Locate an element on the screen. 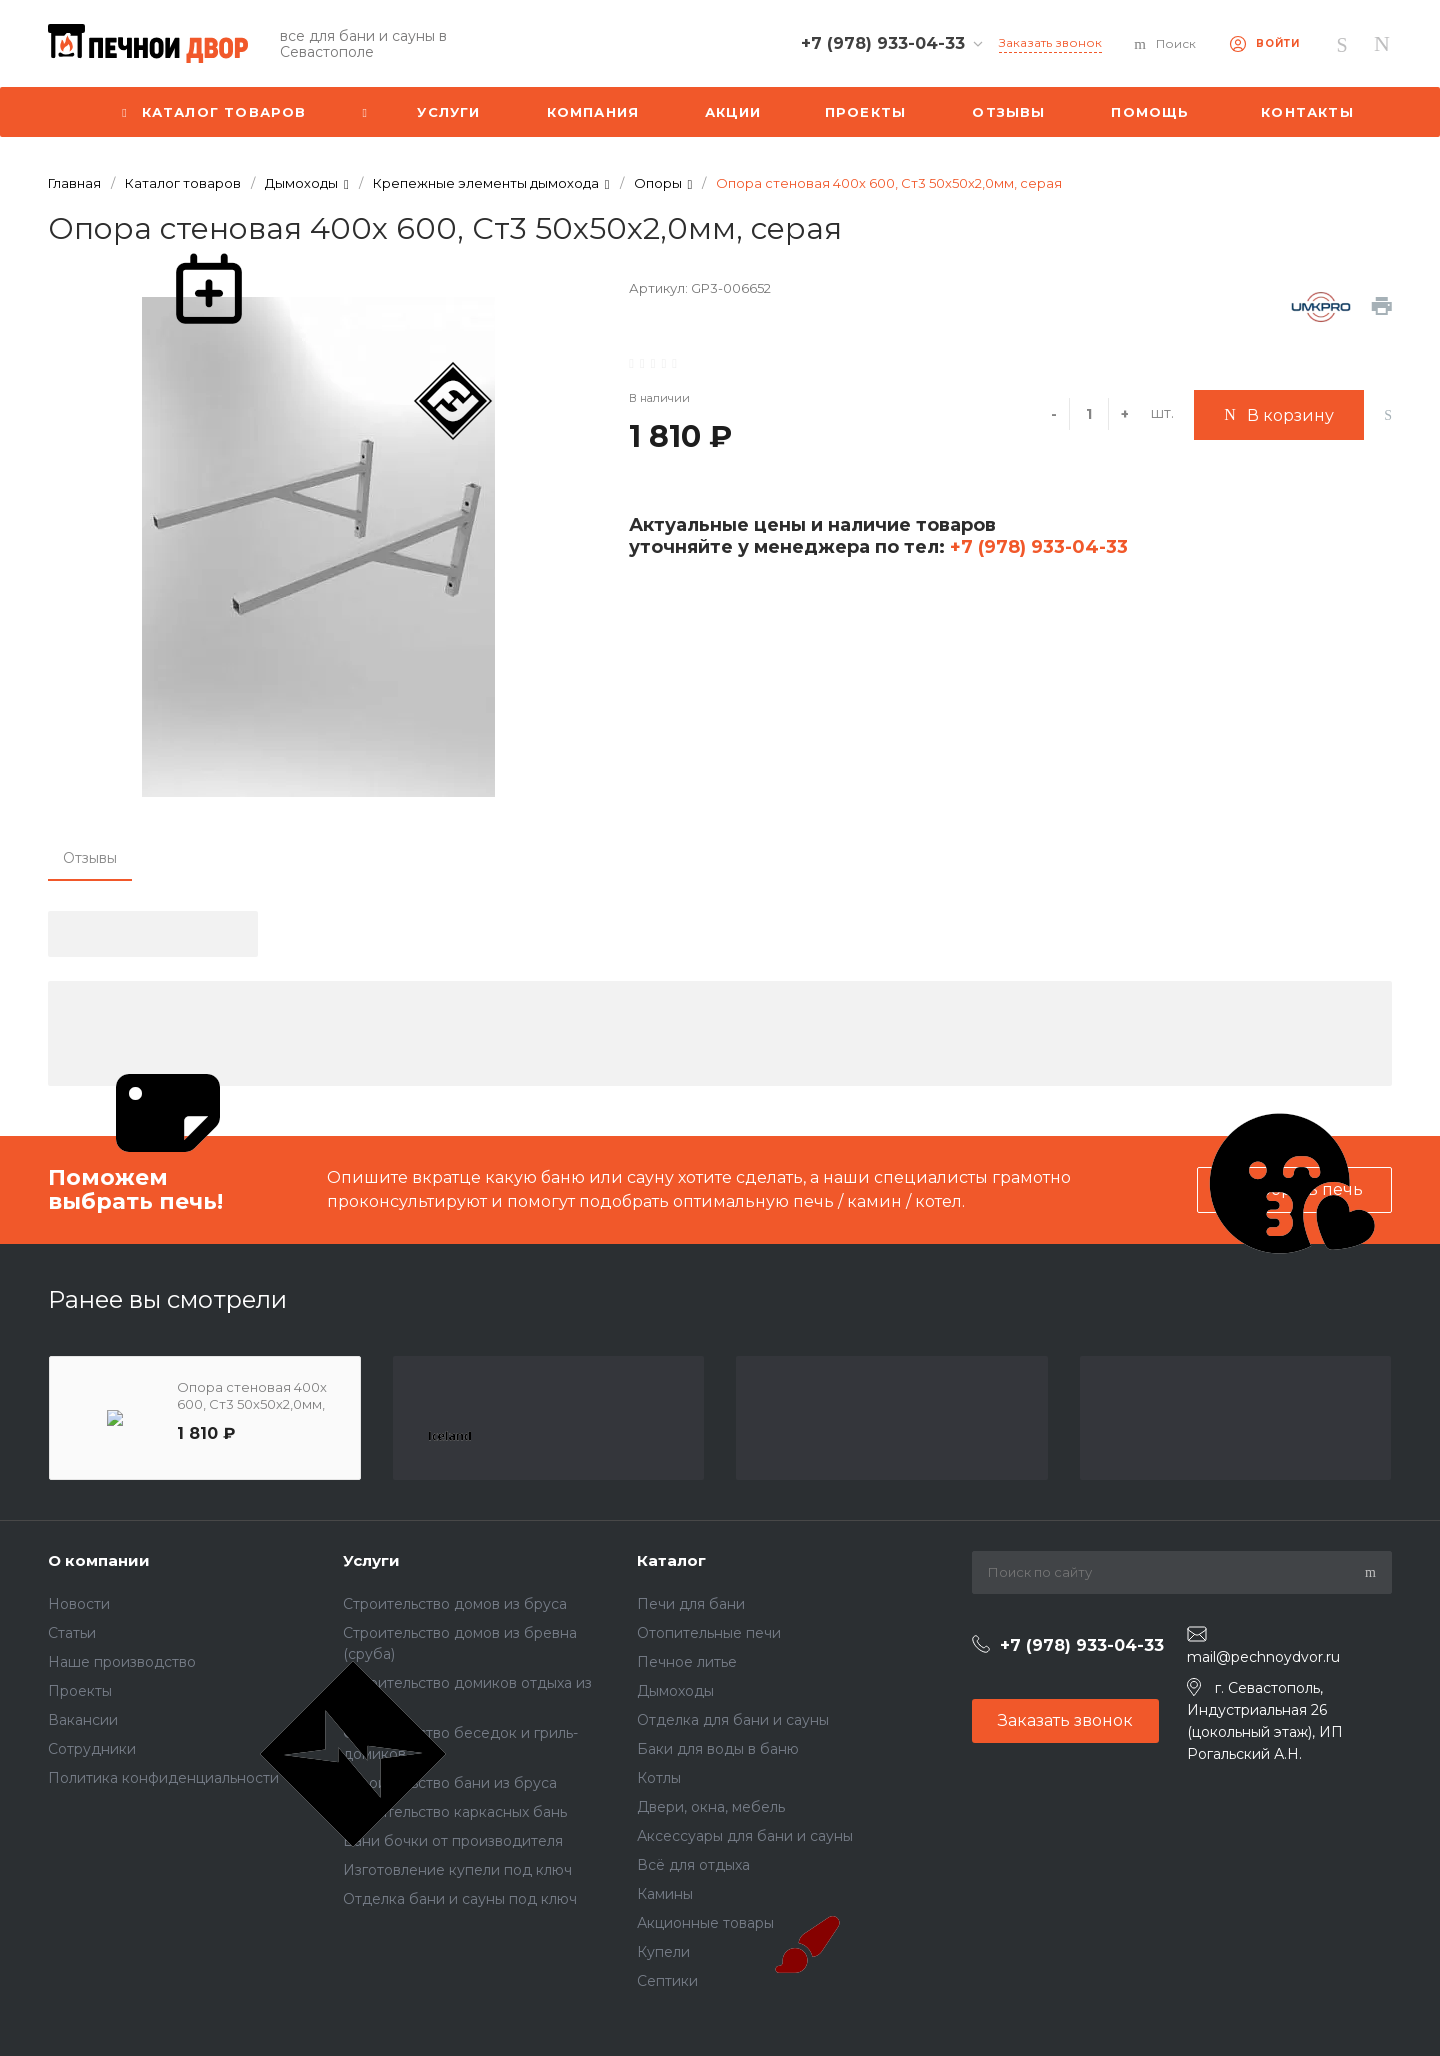 The image size is (1440, 2056). indicates tarp or cover item is located at coordinates (168, 1113).